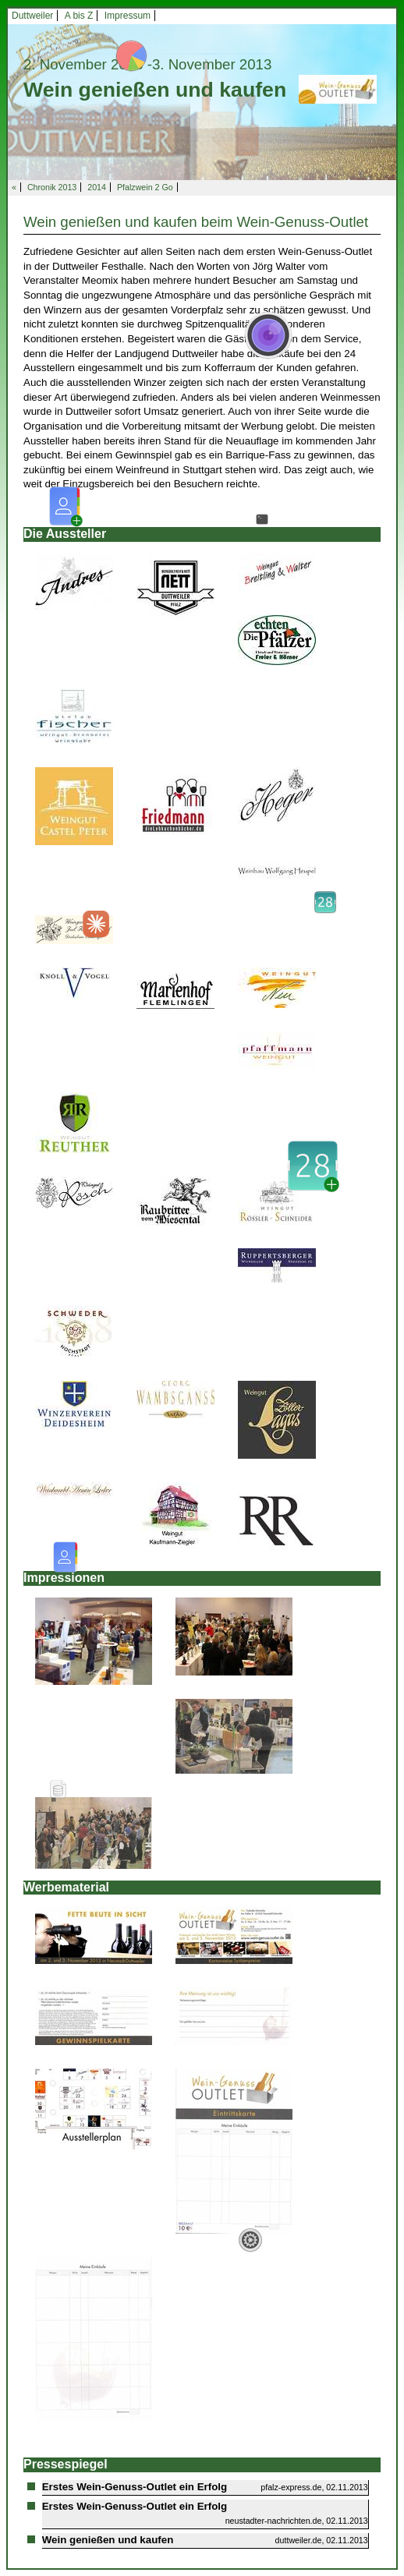  I want to click on open the Claude AI assistant app, so click(96, 924).